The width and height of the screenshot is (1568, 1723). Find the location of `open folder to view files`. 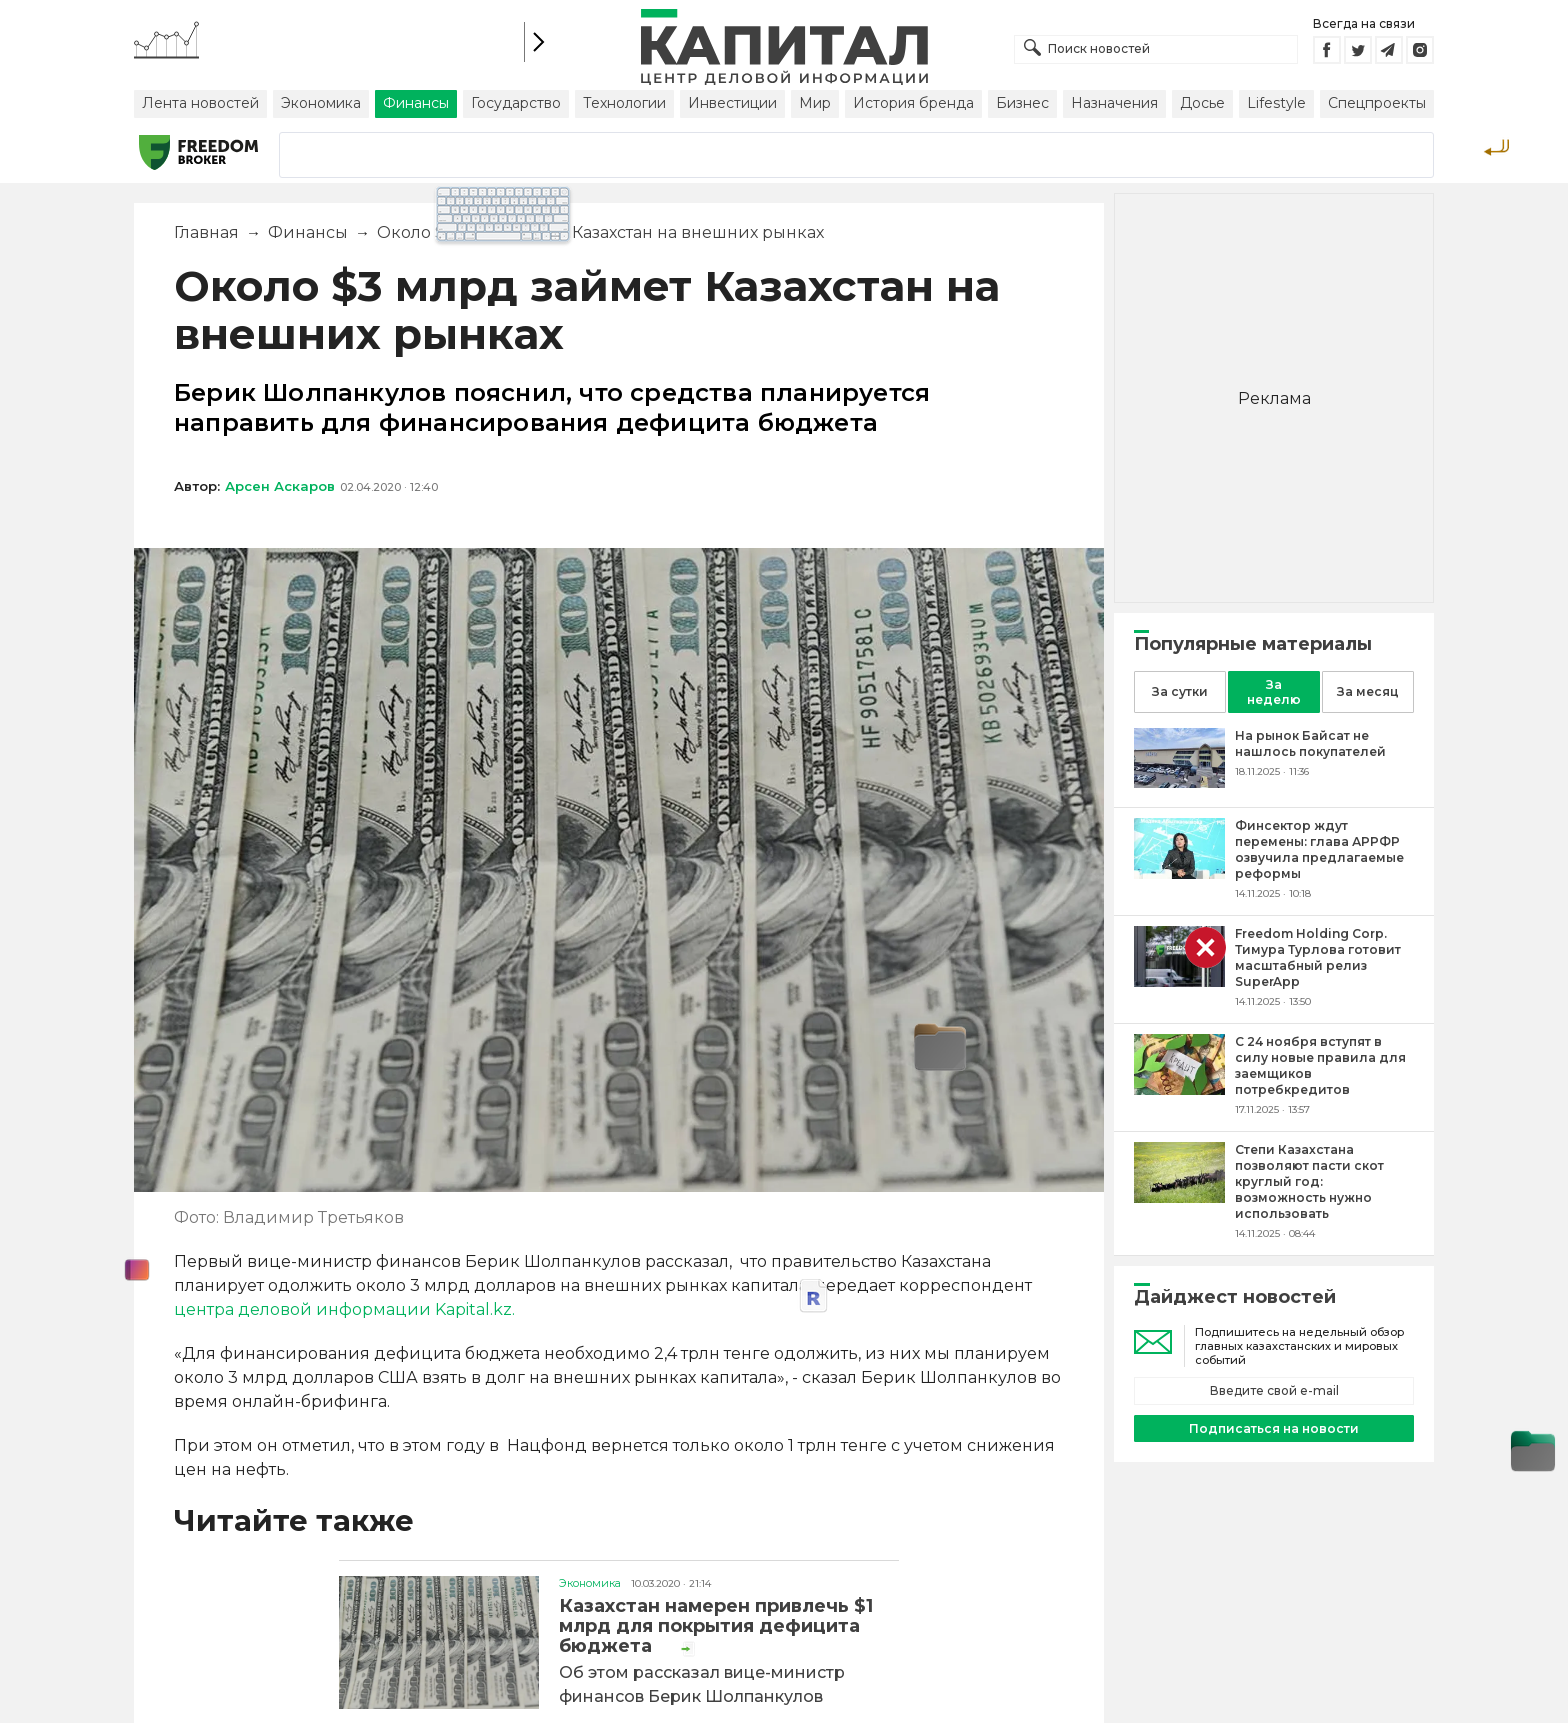

open folder to view files is located at coordinates (940, 1047).